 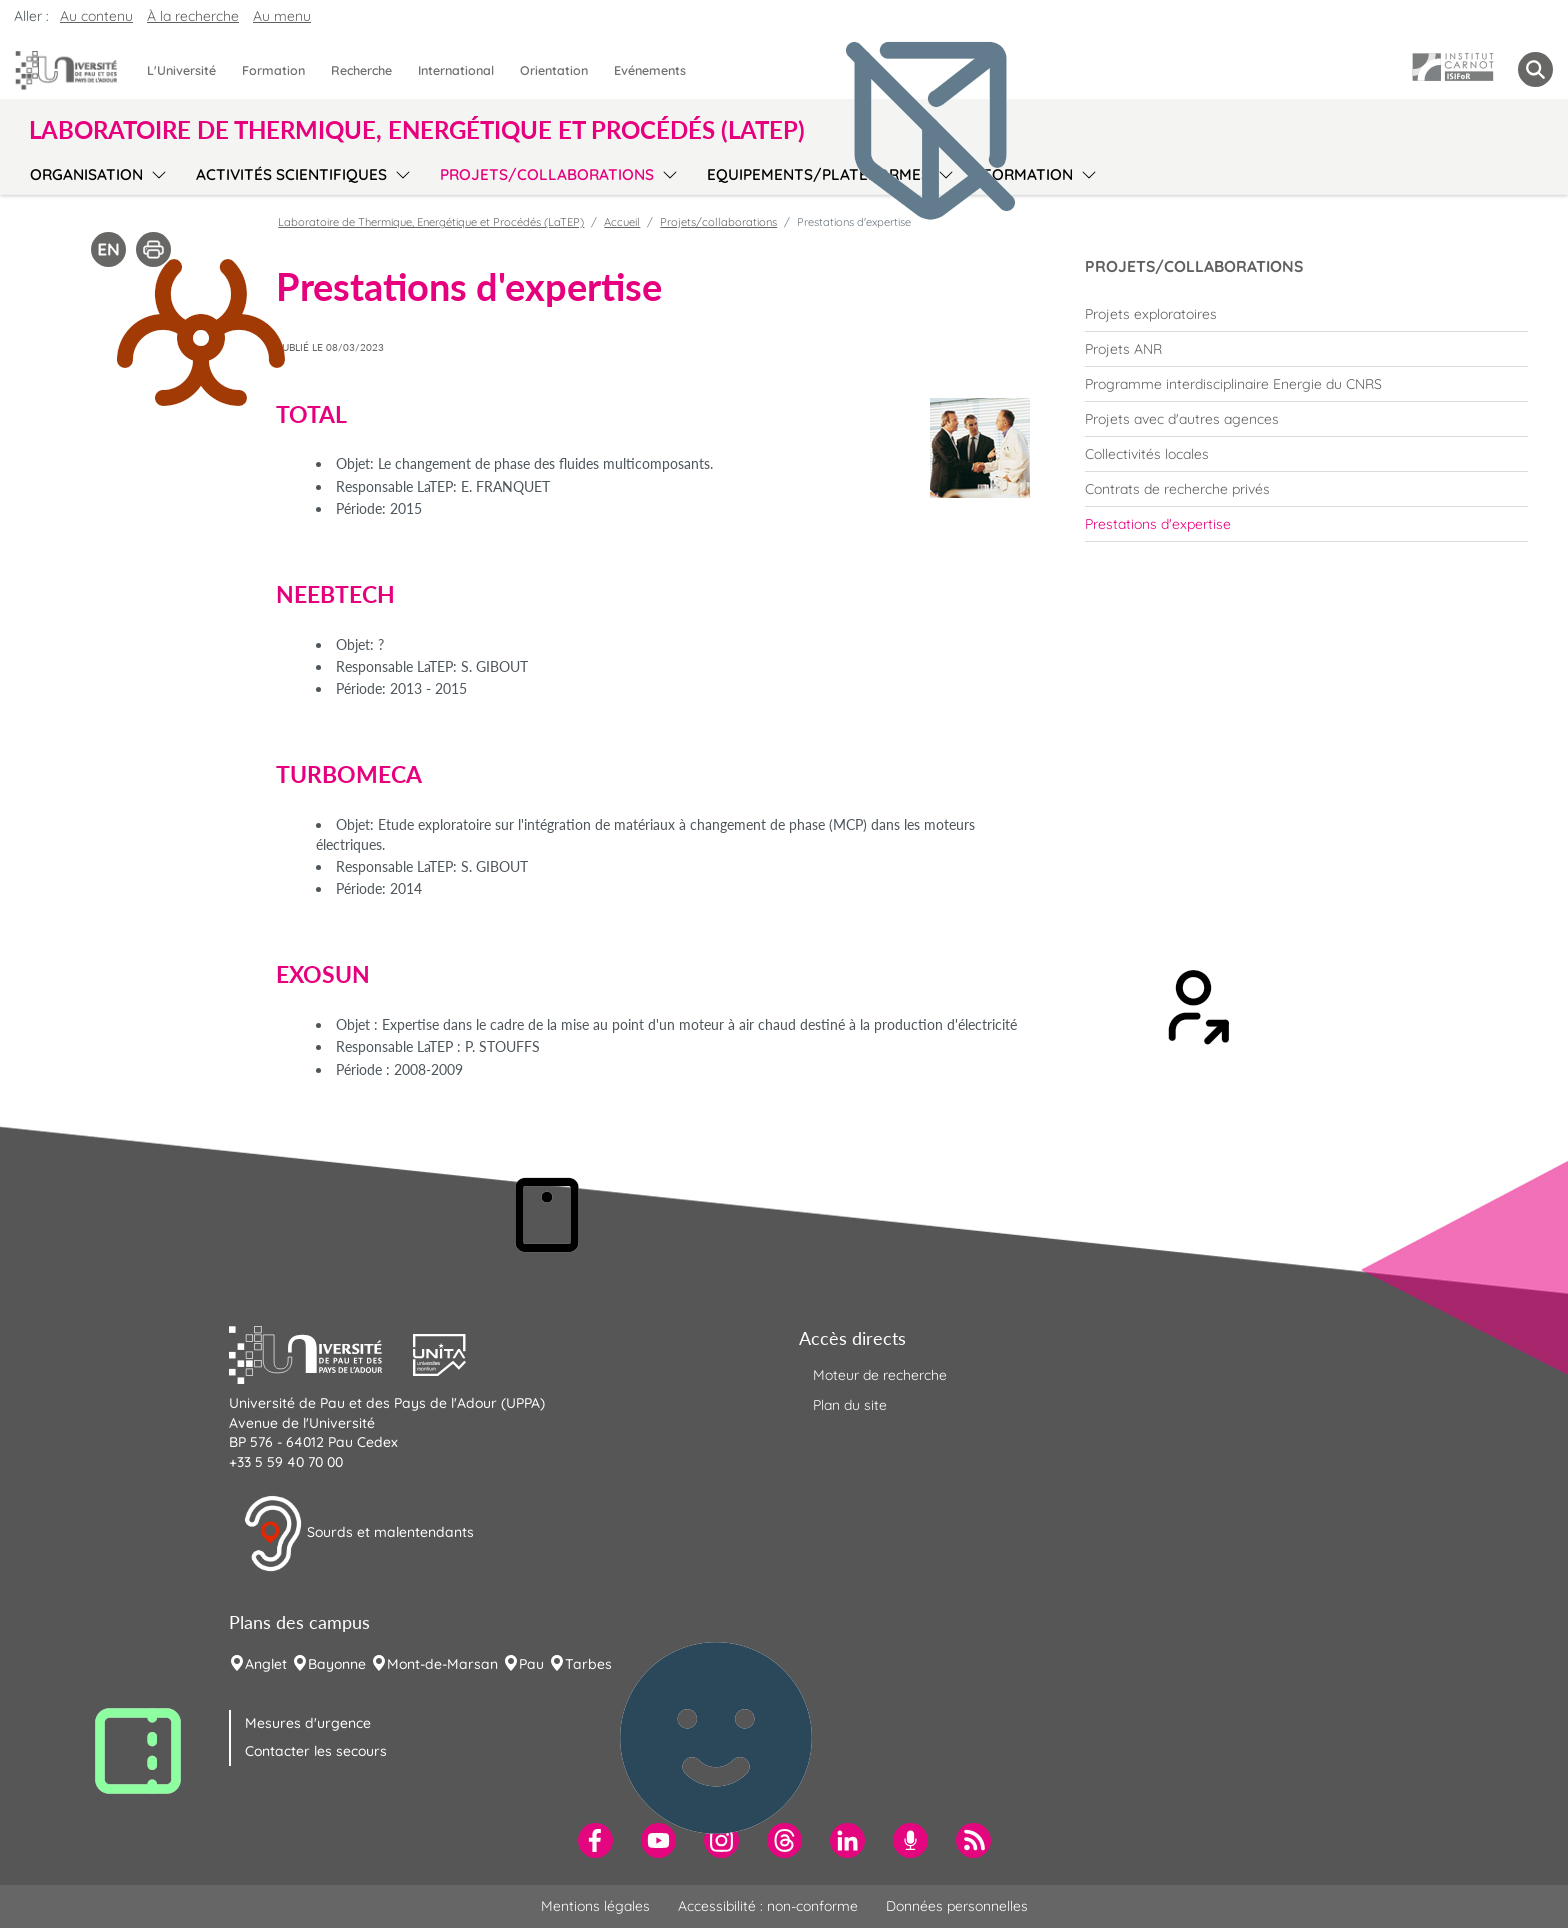 What do you see at coordinates (1193, 1005) in the screenshot?
I see `share a user profile` at bounding box center [1193, 1005].